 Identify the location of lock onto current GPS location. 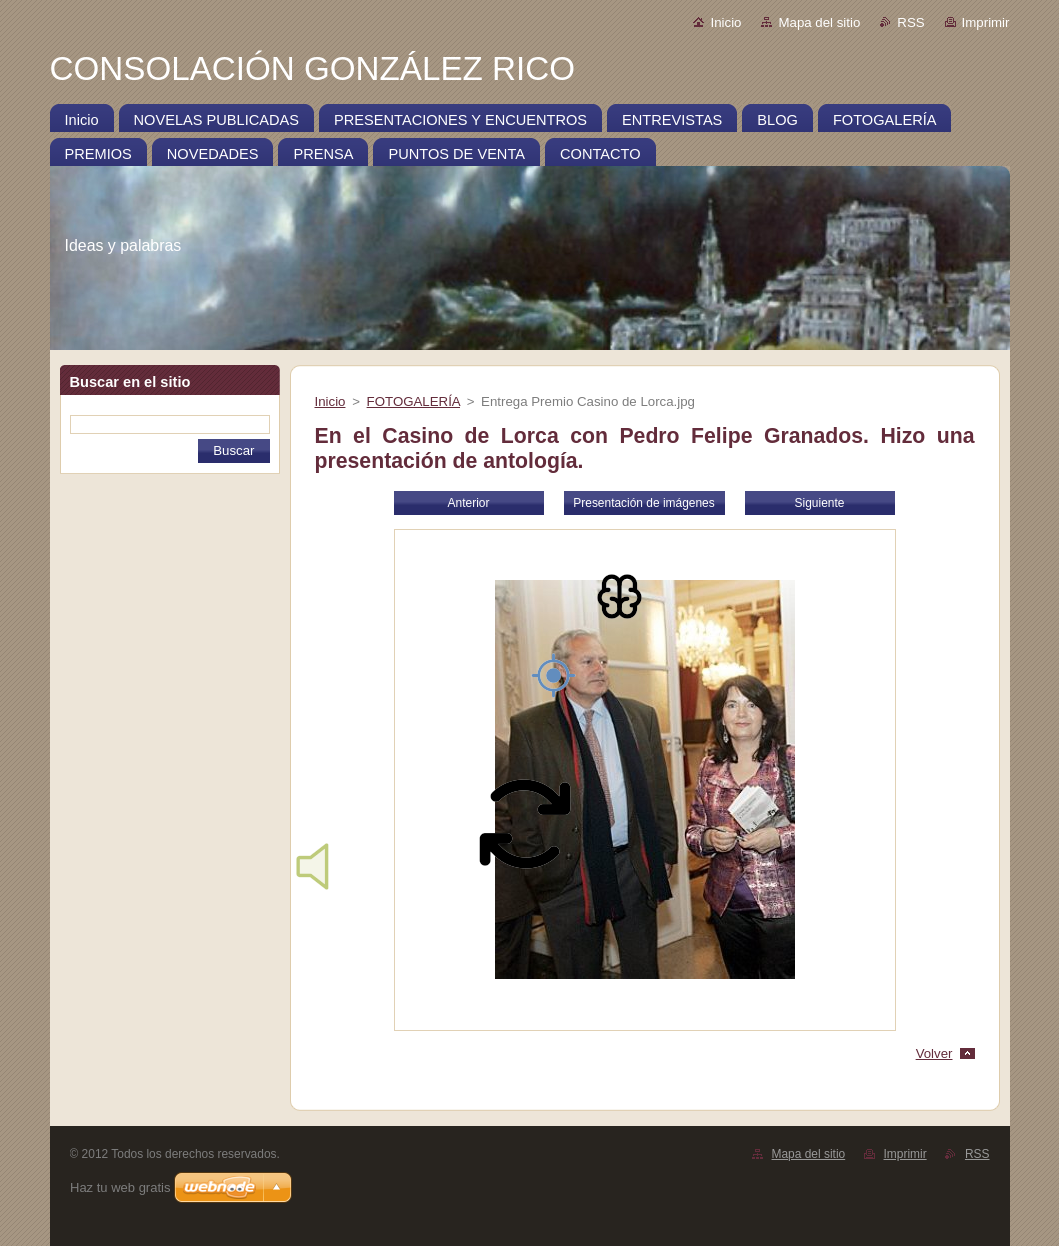
(553, 675).